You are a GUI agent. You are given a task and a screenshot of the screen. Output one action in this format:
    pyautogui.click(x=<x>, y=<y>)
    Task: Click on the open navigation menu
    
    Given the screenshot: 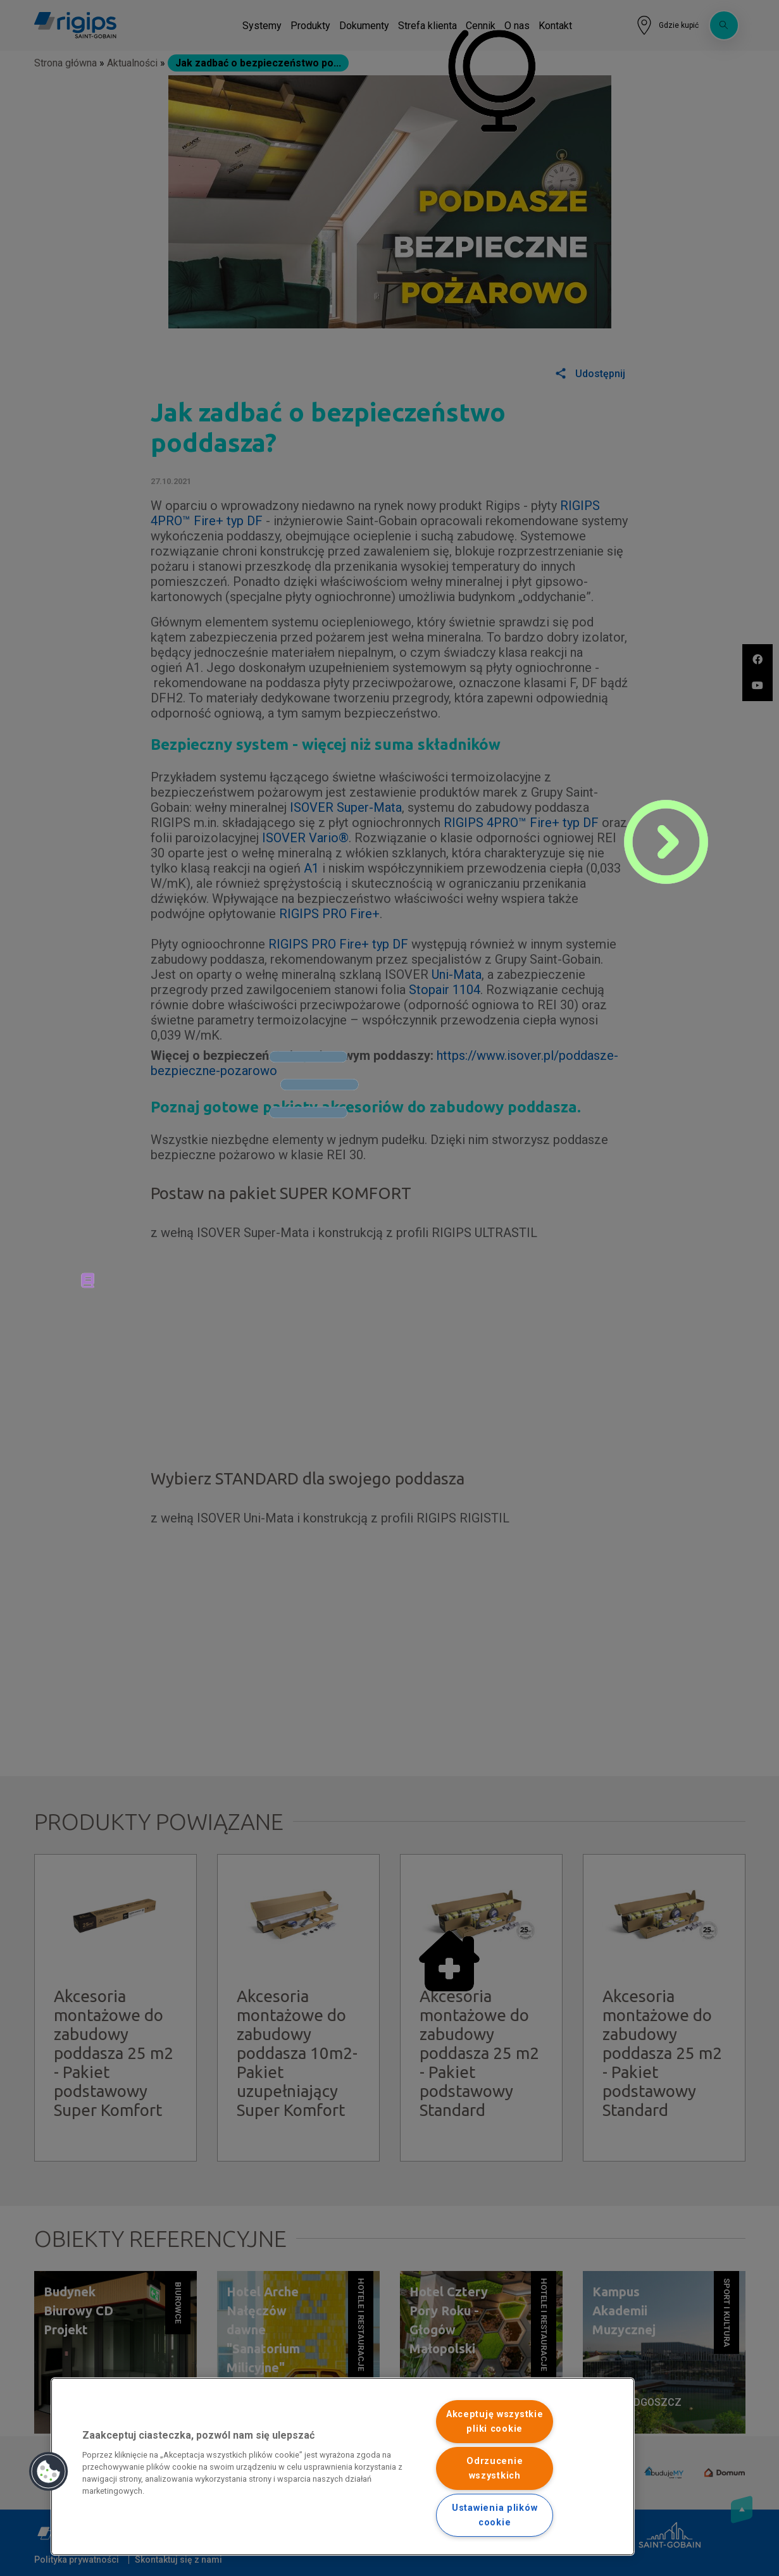 What is the action you would take?
    pyautogui.click(x=314, y=1085)
    